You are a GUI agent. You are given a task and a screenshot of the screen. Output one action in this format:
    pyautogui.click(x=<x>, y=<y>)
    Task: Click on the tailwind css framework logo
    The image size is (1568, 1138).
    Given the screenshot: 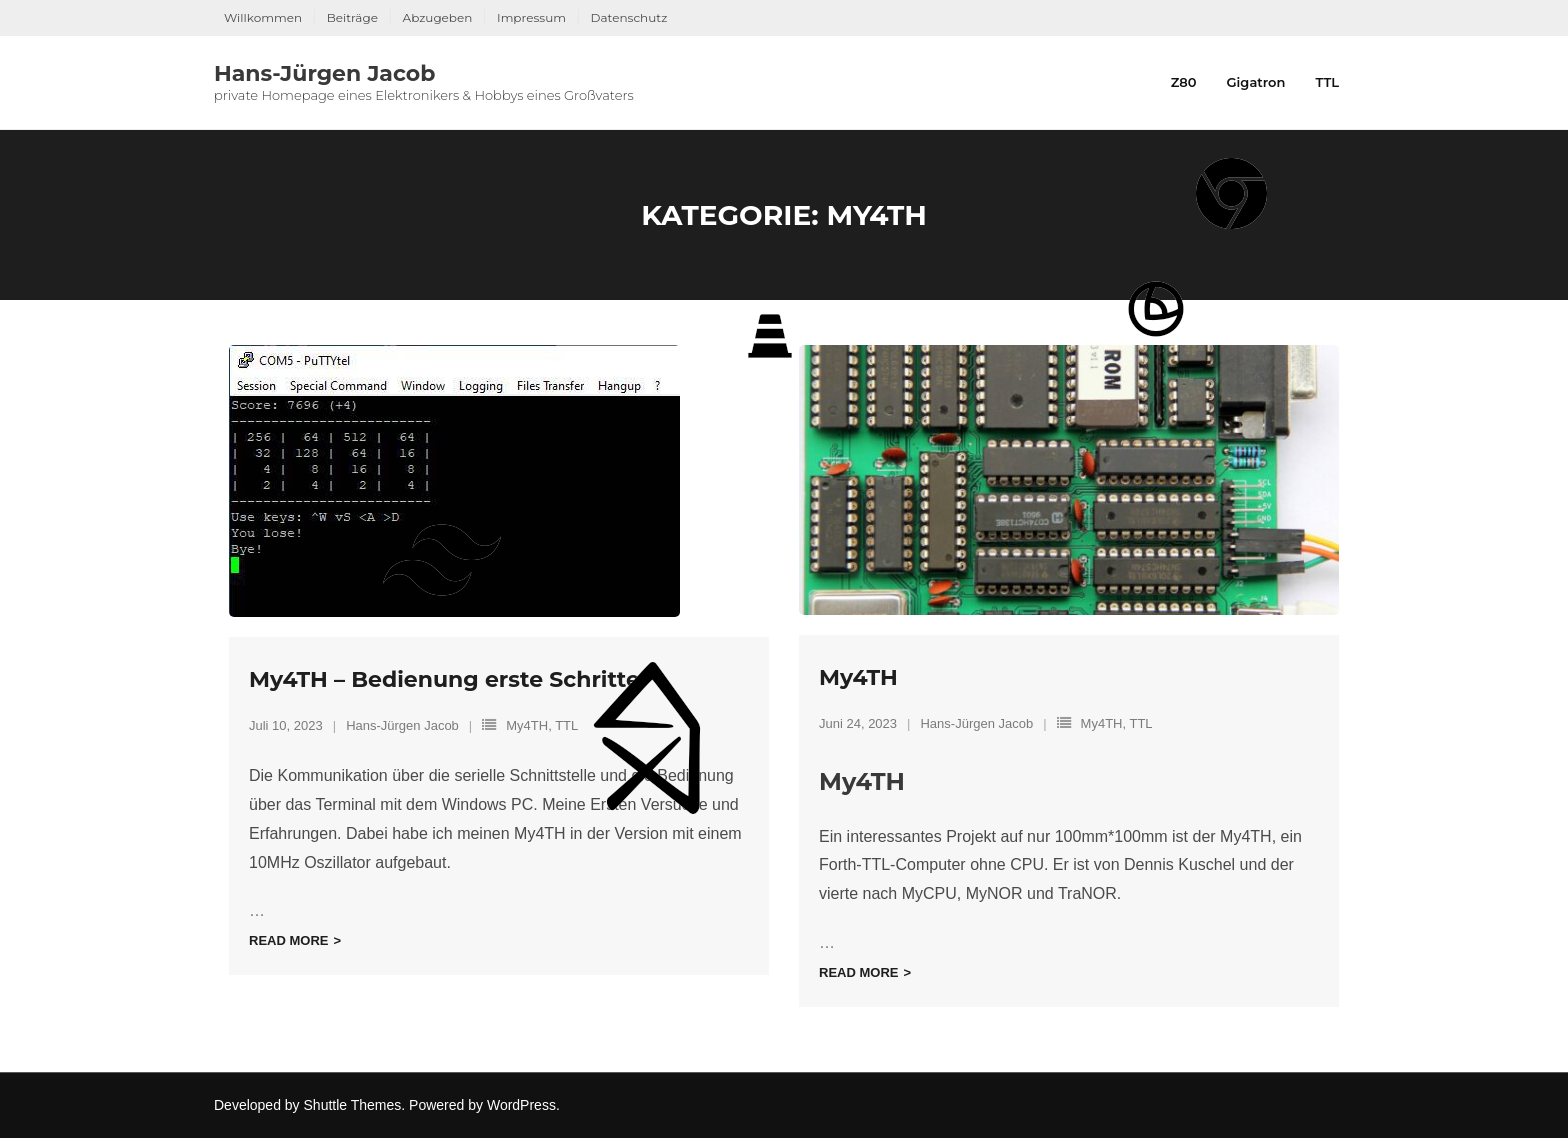 What is the action you would take?
    pyautogui.click(x=442, y=560)
    